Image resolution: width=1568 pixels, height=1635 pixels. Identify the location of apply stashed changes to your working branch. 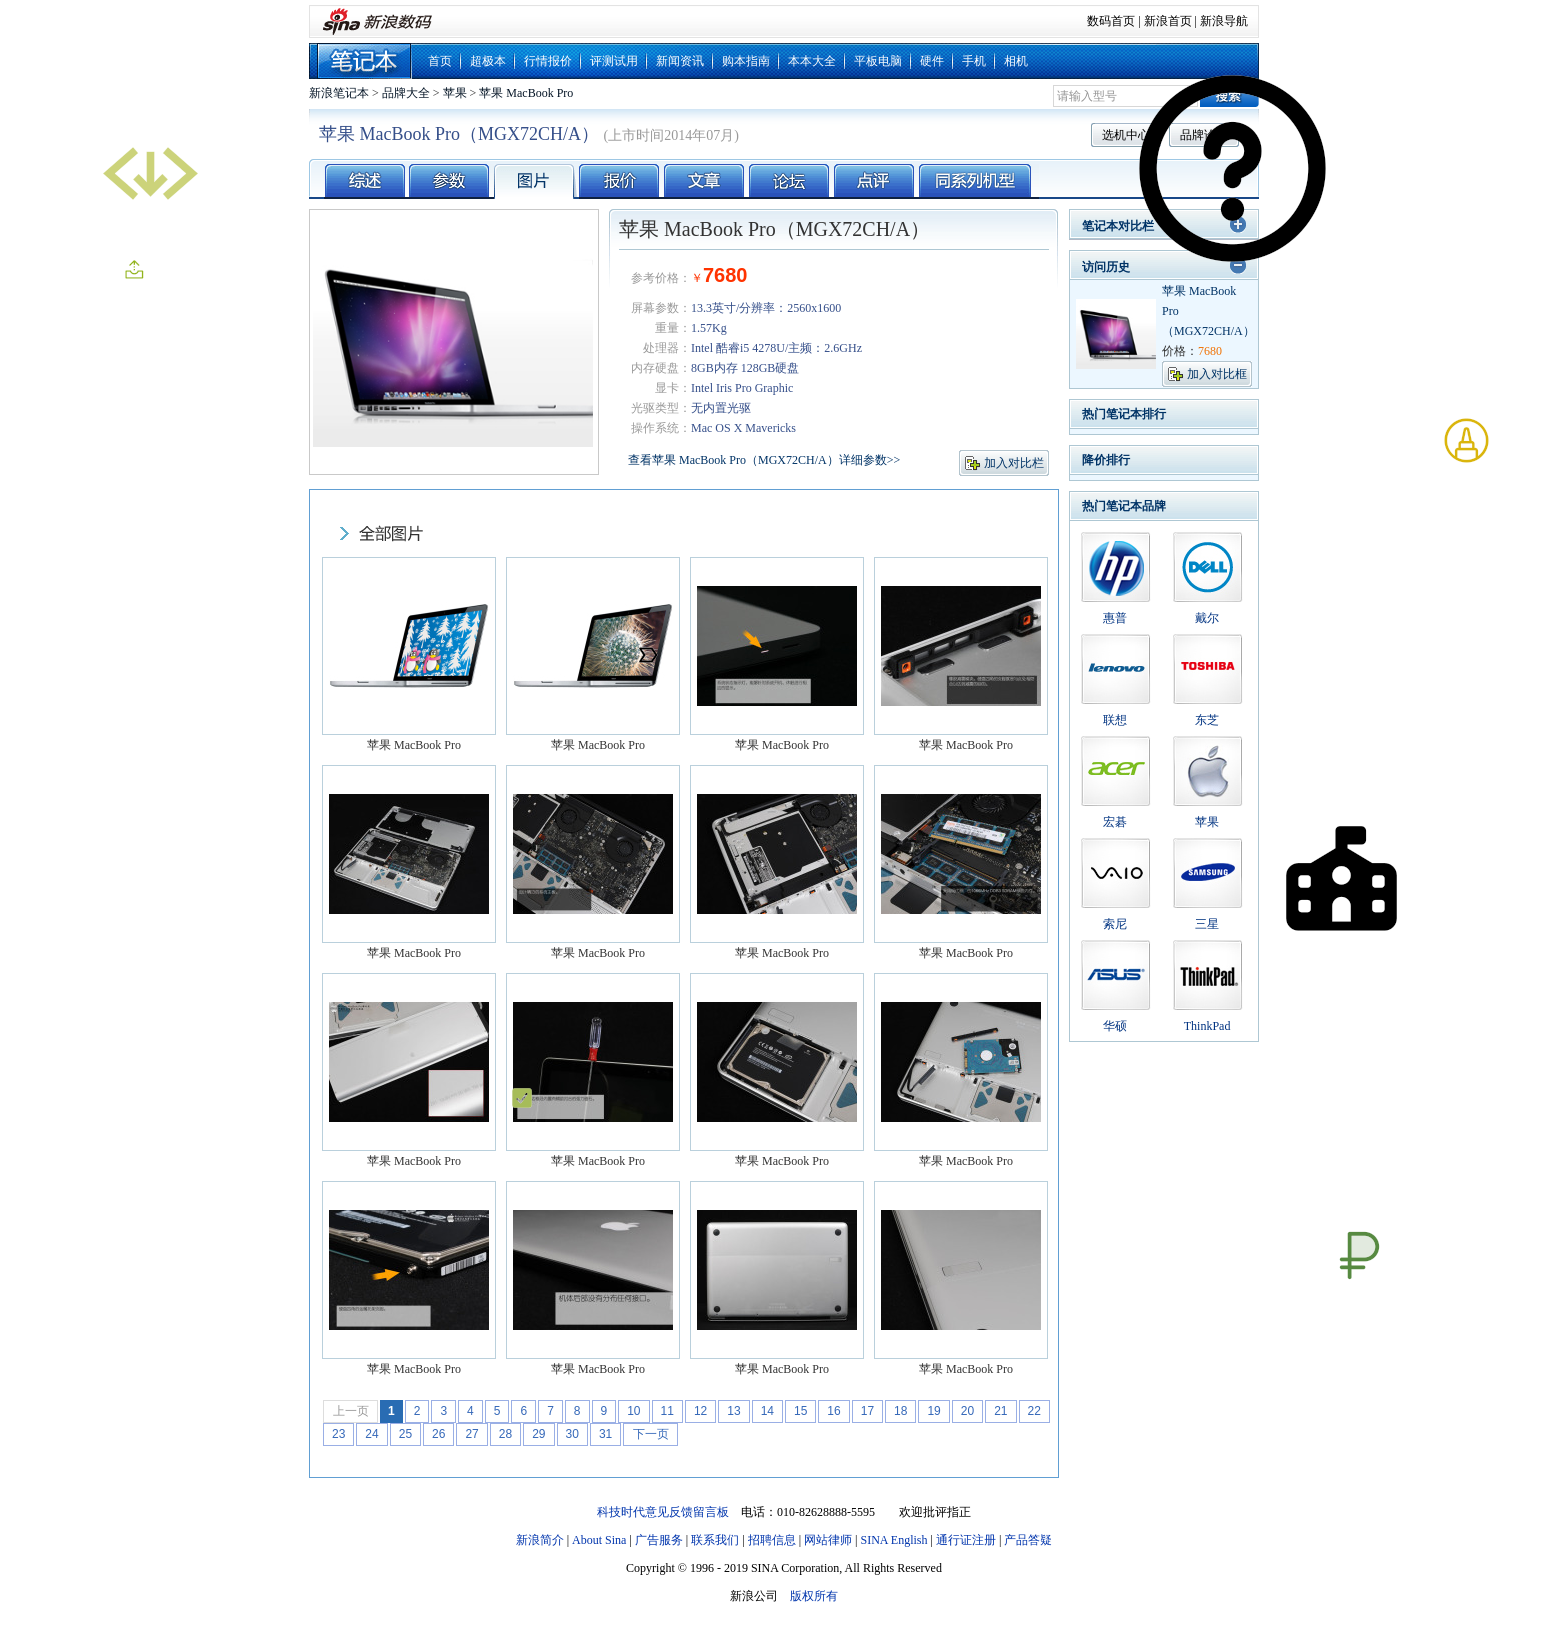
(135, 269).